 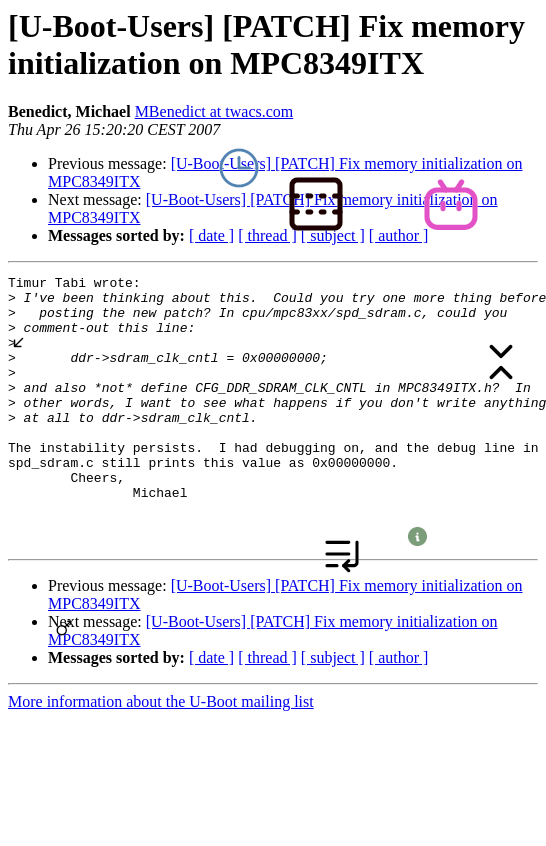 I want to click on collapse expanded content, so click(x=501, y=362).